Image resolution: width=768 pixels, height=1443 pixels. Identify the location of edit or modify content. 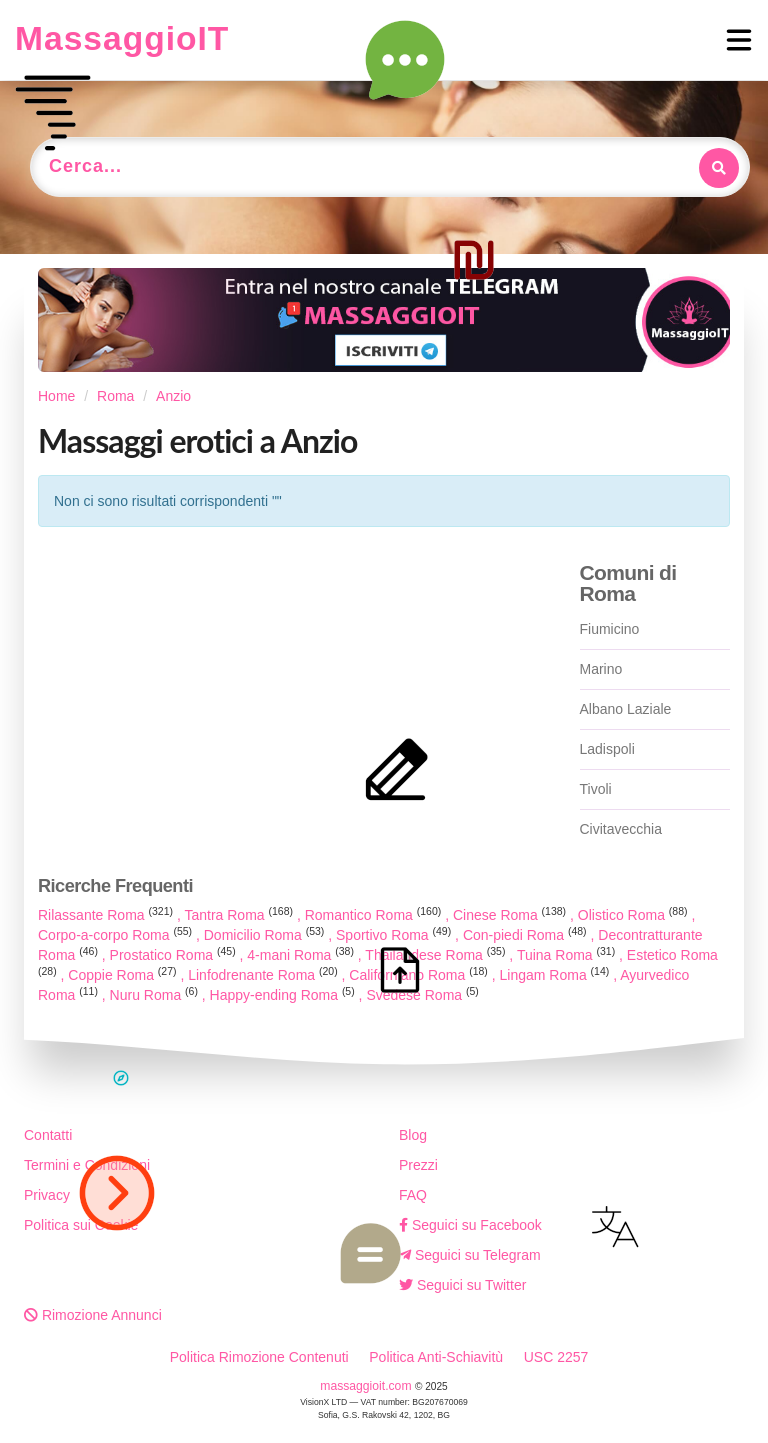
(395, 770).